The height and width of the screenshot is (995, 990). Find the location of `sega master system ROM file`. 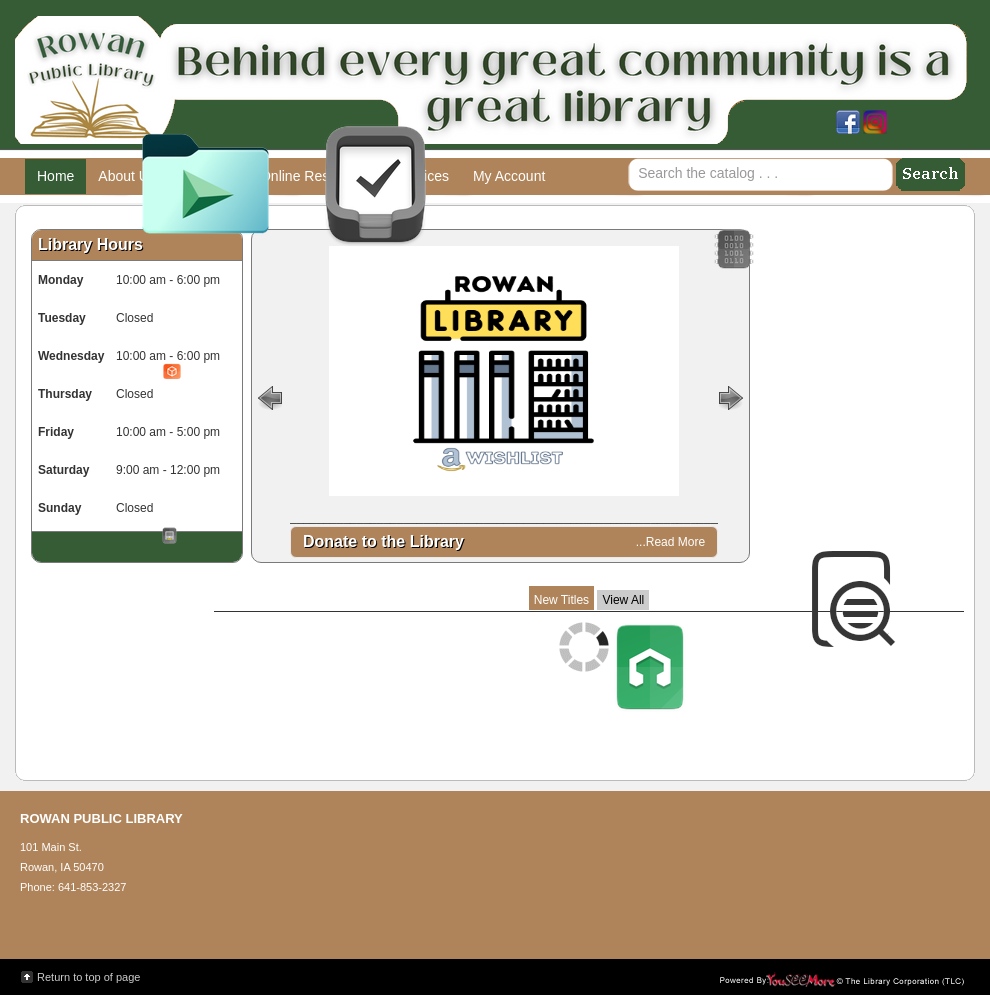

sega master system ROM file is located at coordinates (169, 535).